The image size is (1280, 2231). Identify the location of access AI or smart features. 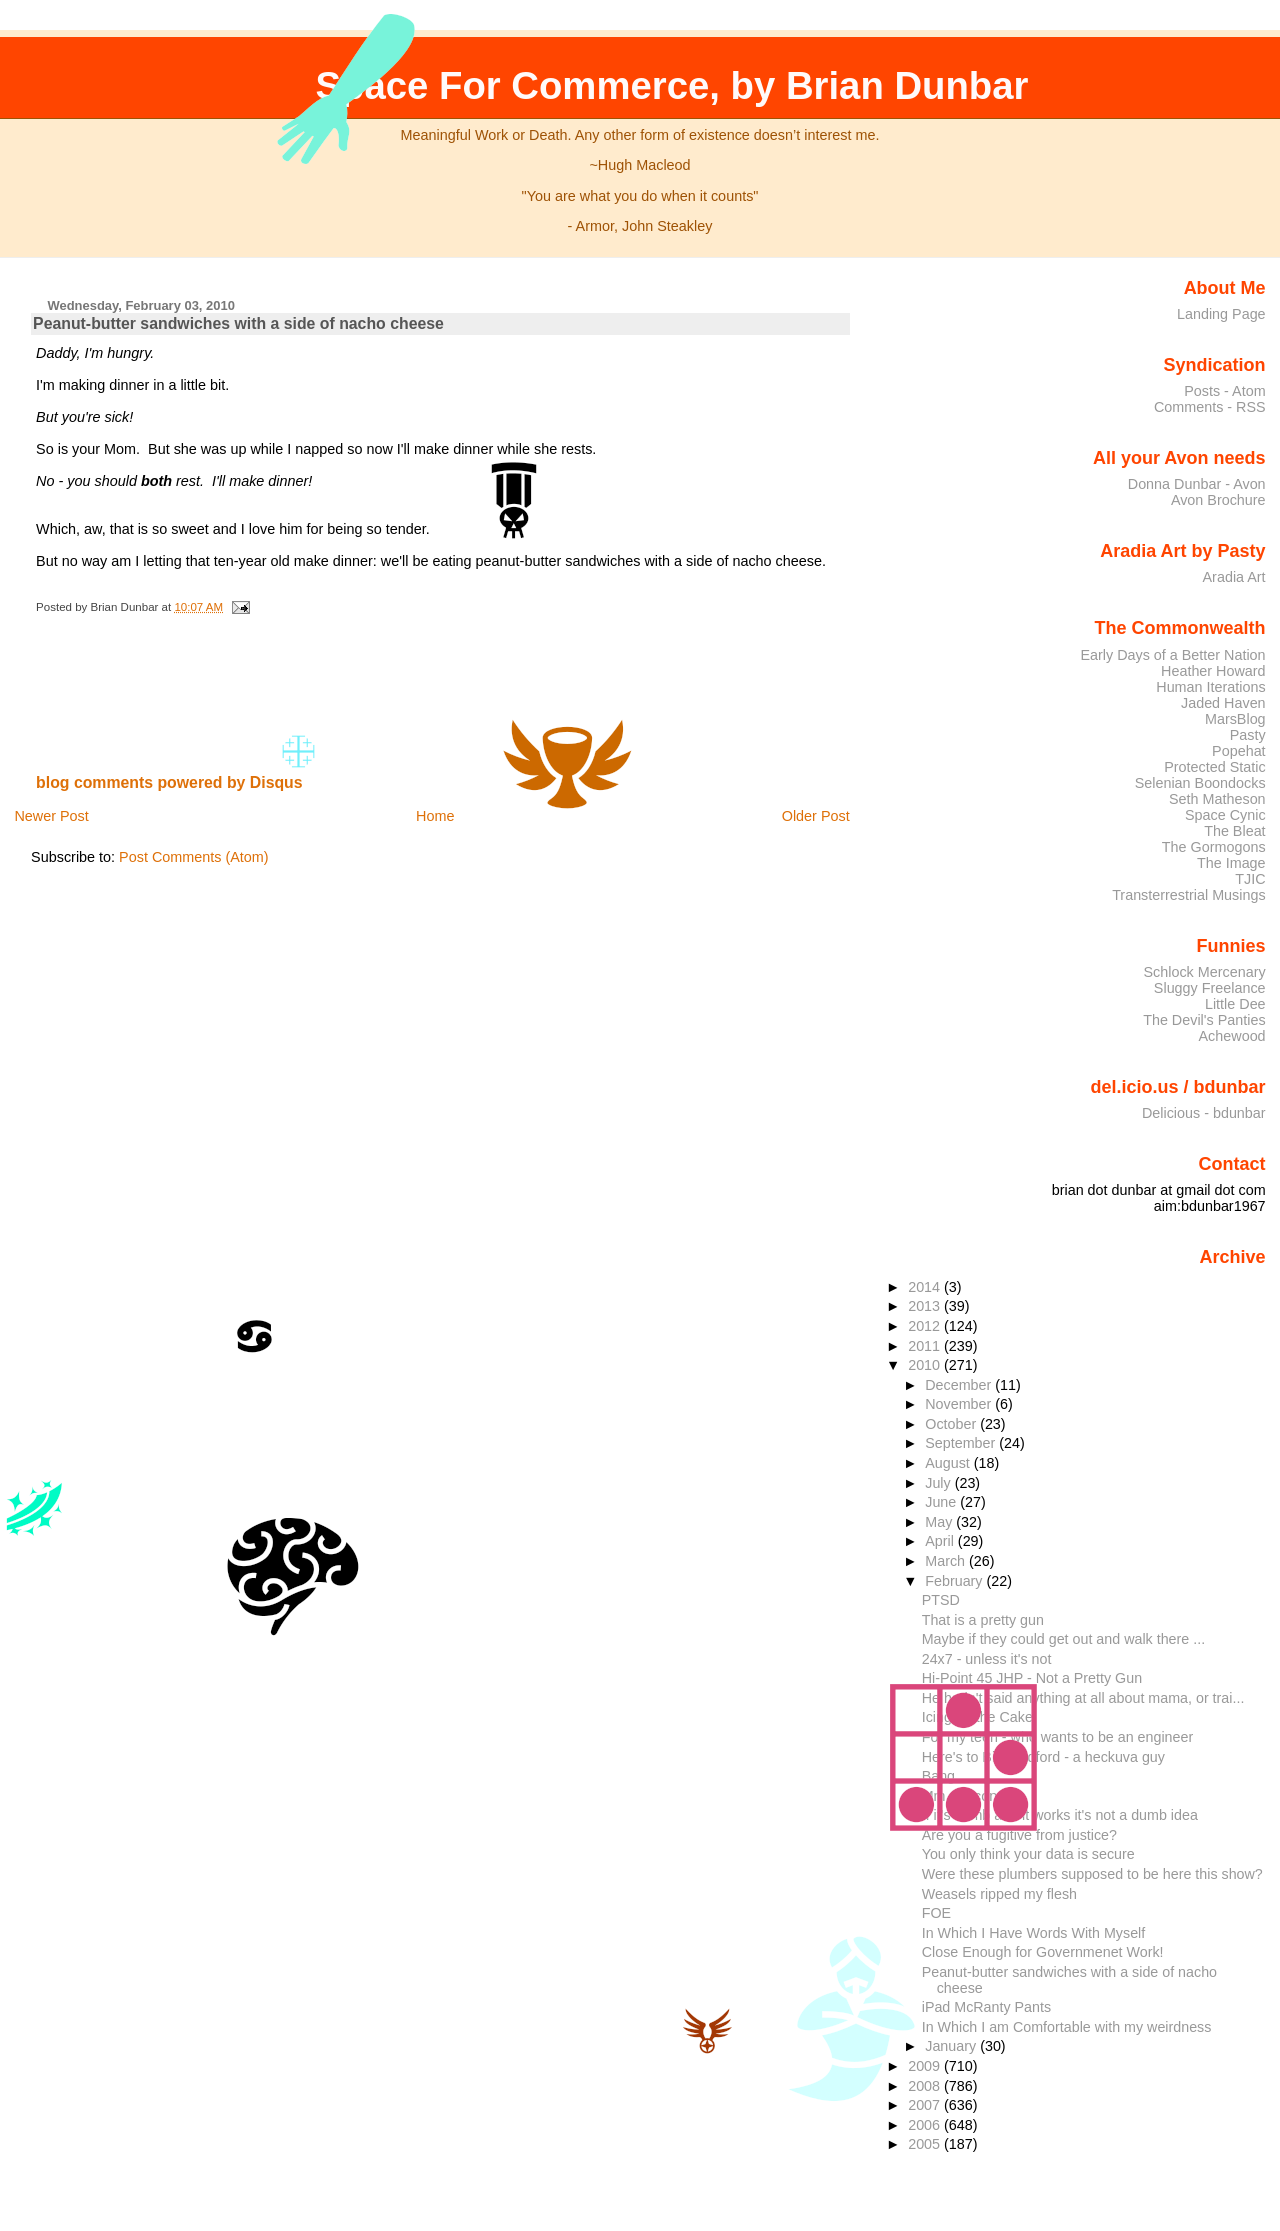
(292, 1573).